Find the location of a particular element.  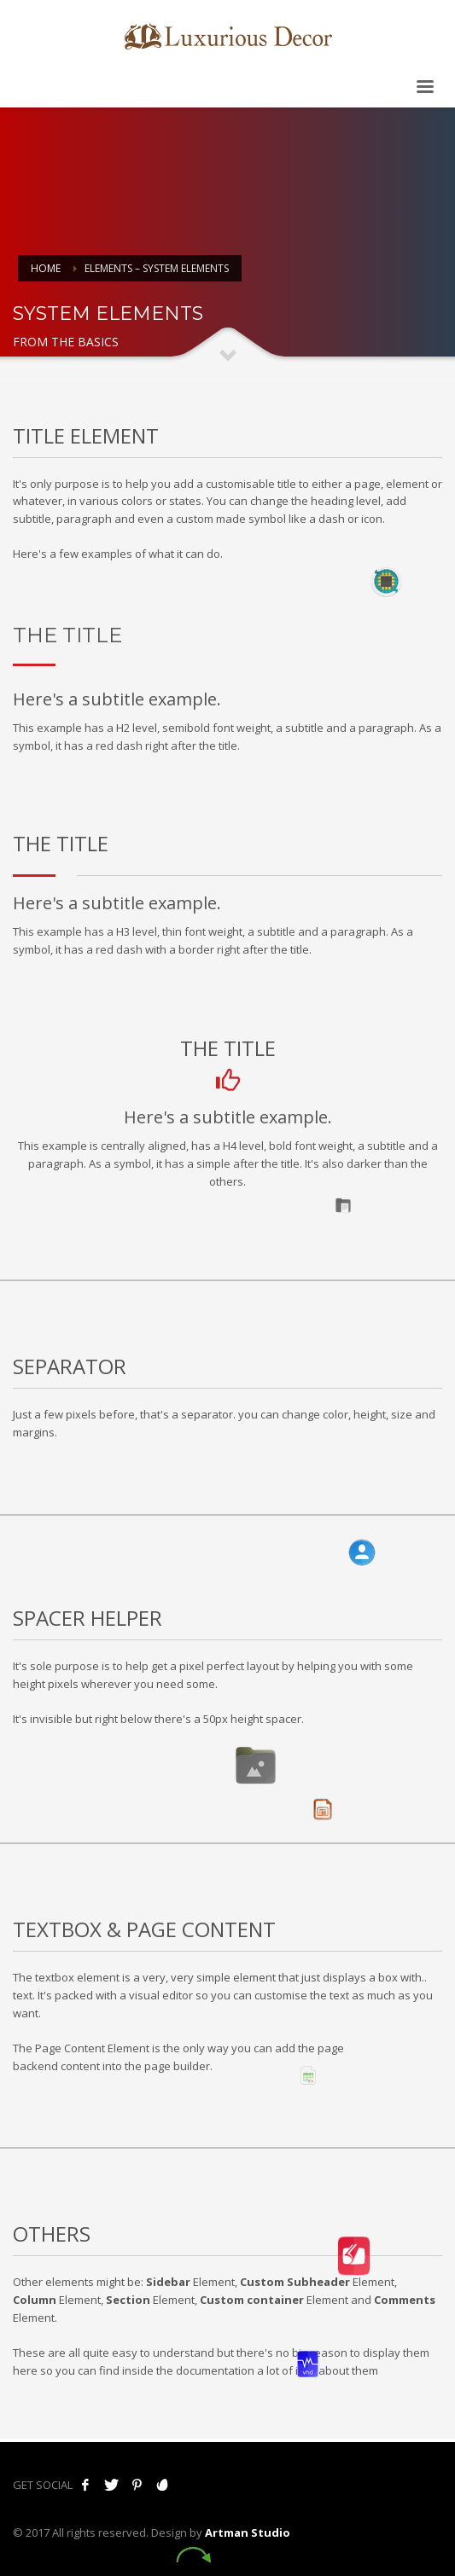

redo the last undone action is located at coordinates (194, 2555).